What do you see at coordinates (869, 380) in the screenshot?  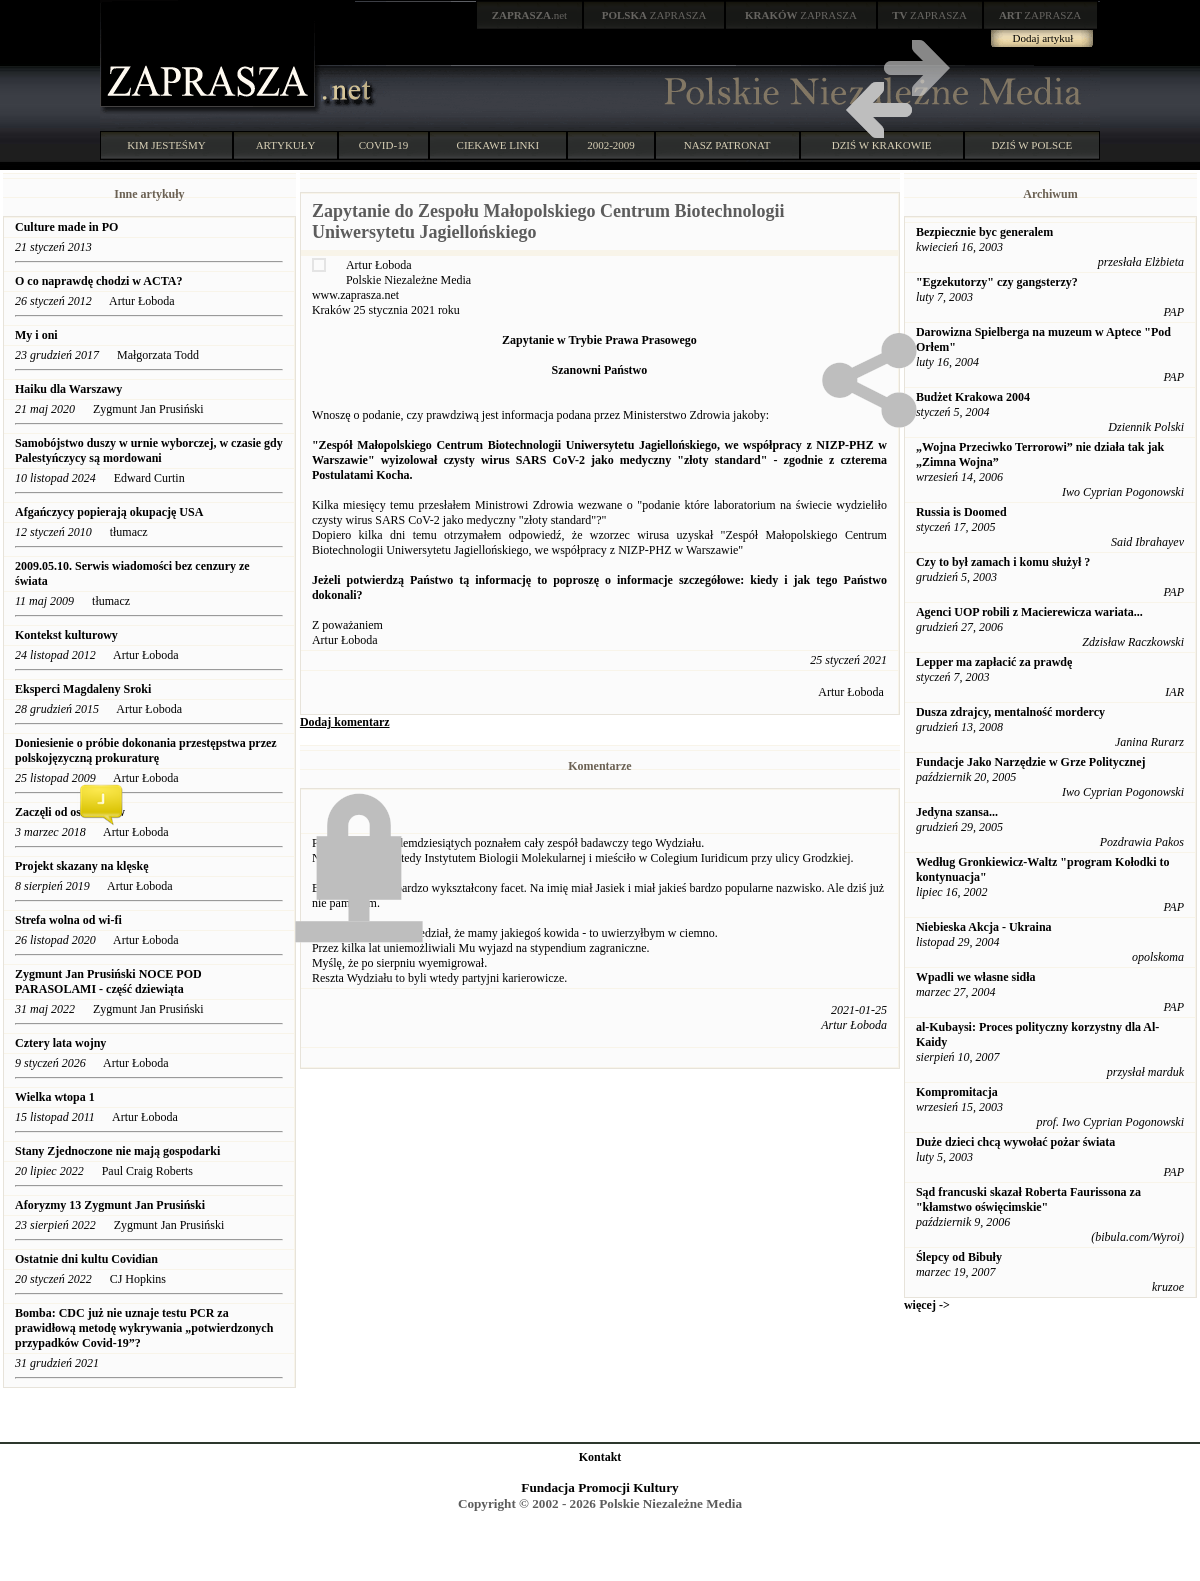 I see `share this item with others` at bounding box center [869, 380].